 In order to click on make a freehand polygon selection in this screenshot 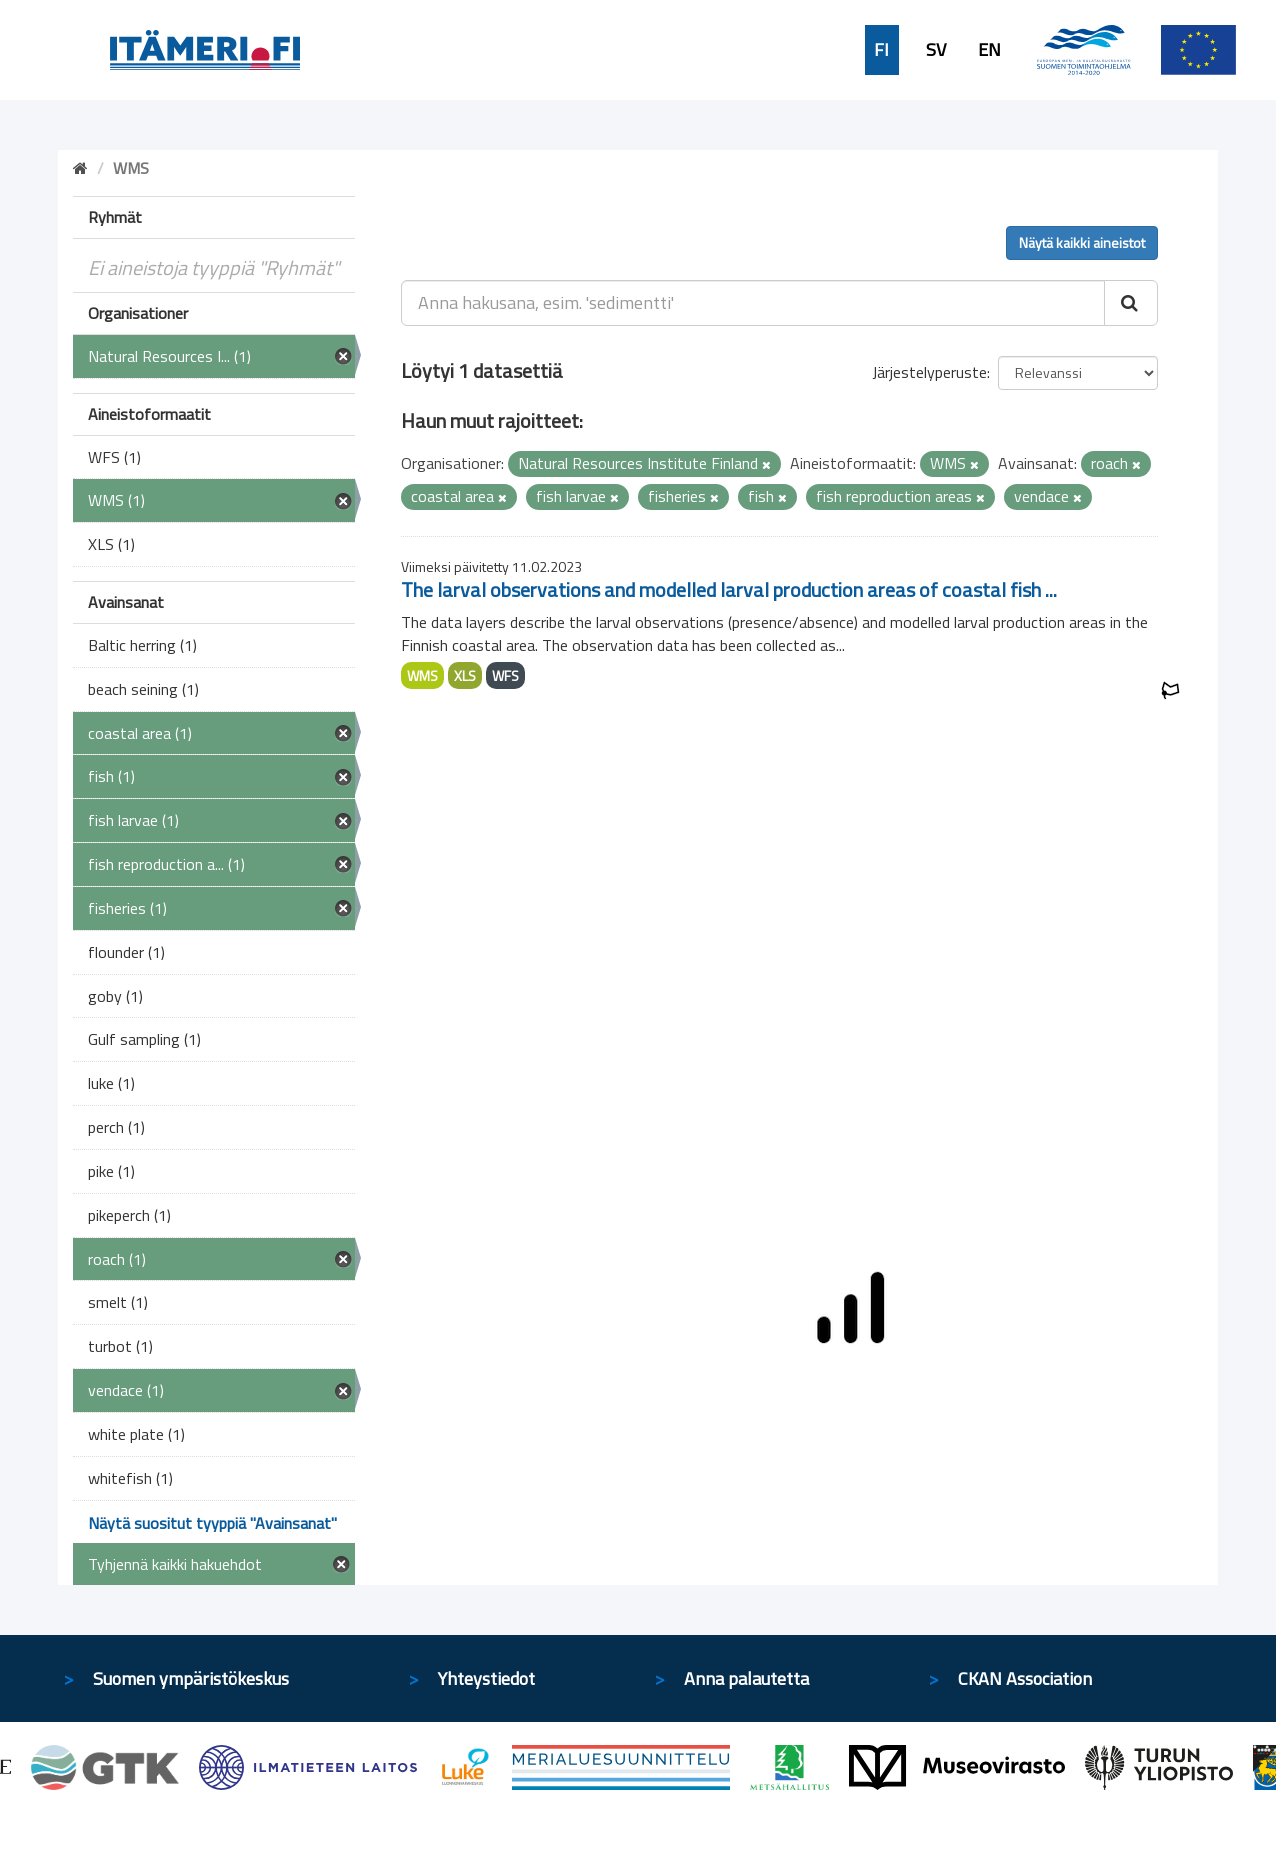, I will do `click(1170, 690)`.